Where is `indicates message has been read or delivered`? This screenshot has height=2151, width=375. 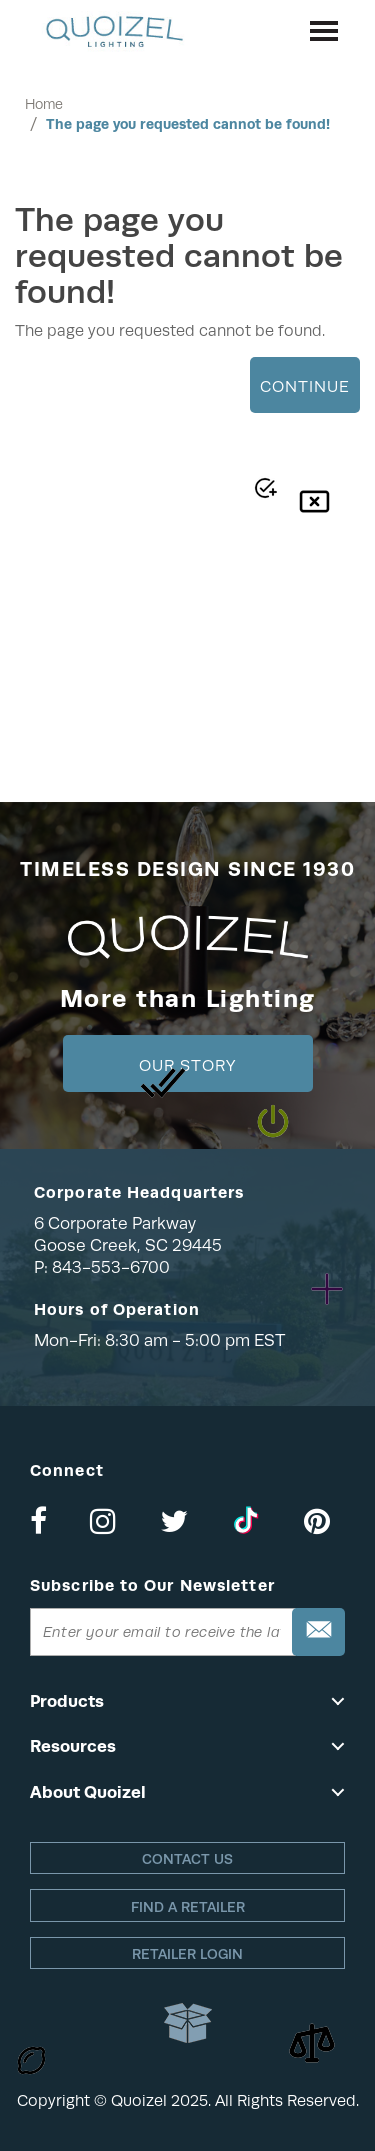 indicates message has been read or delivered is located at coordinates (163, 1083).